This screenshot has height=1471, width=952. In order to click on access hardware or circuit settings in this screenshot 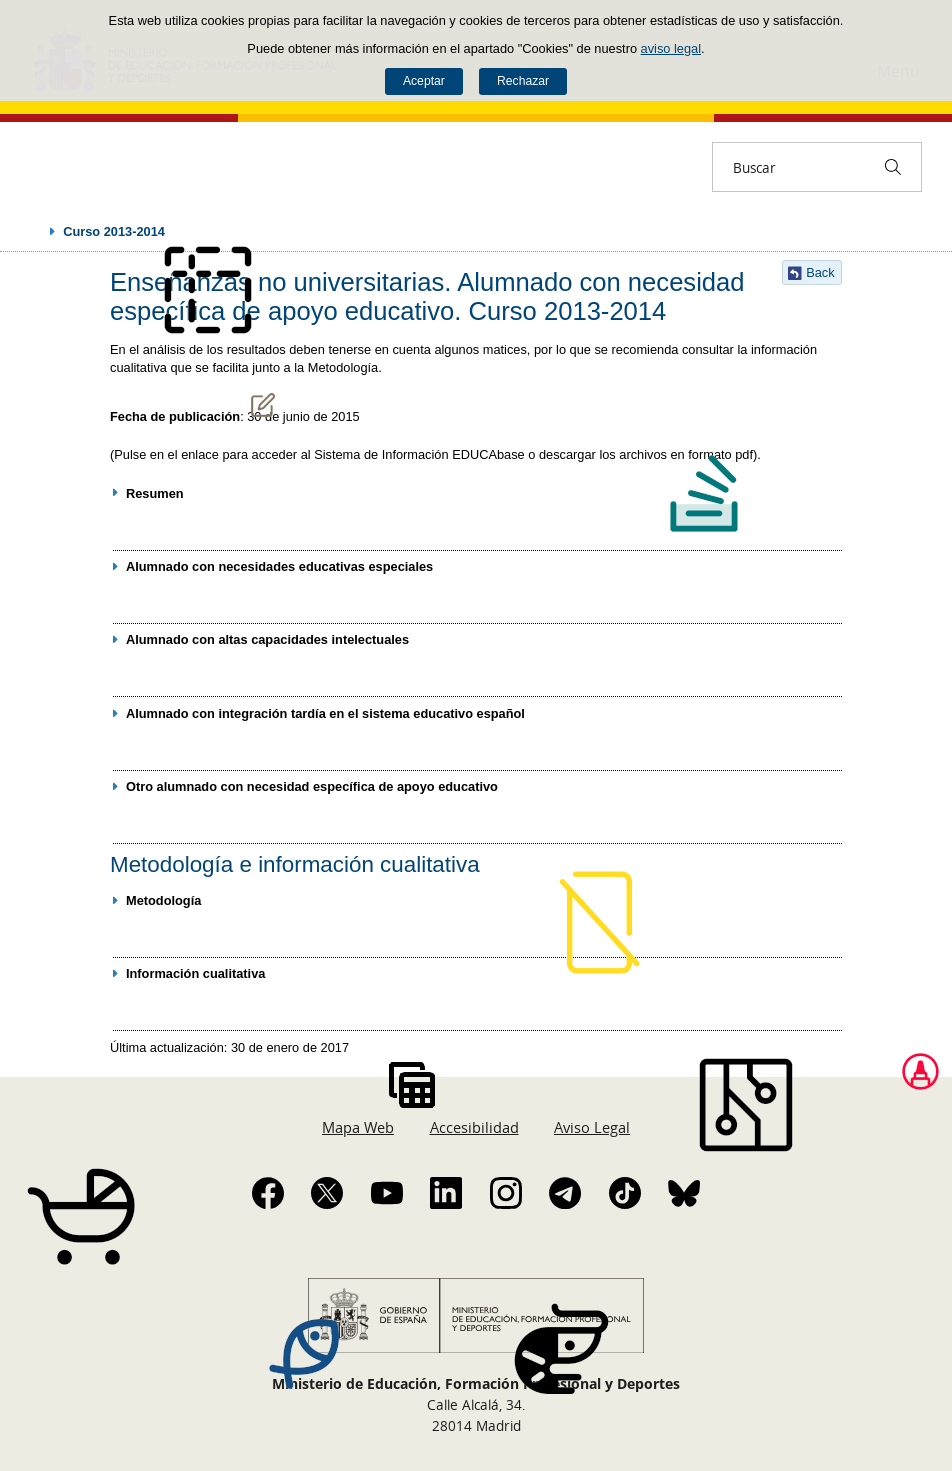, I will do `click(746, 1105)`.